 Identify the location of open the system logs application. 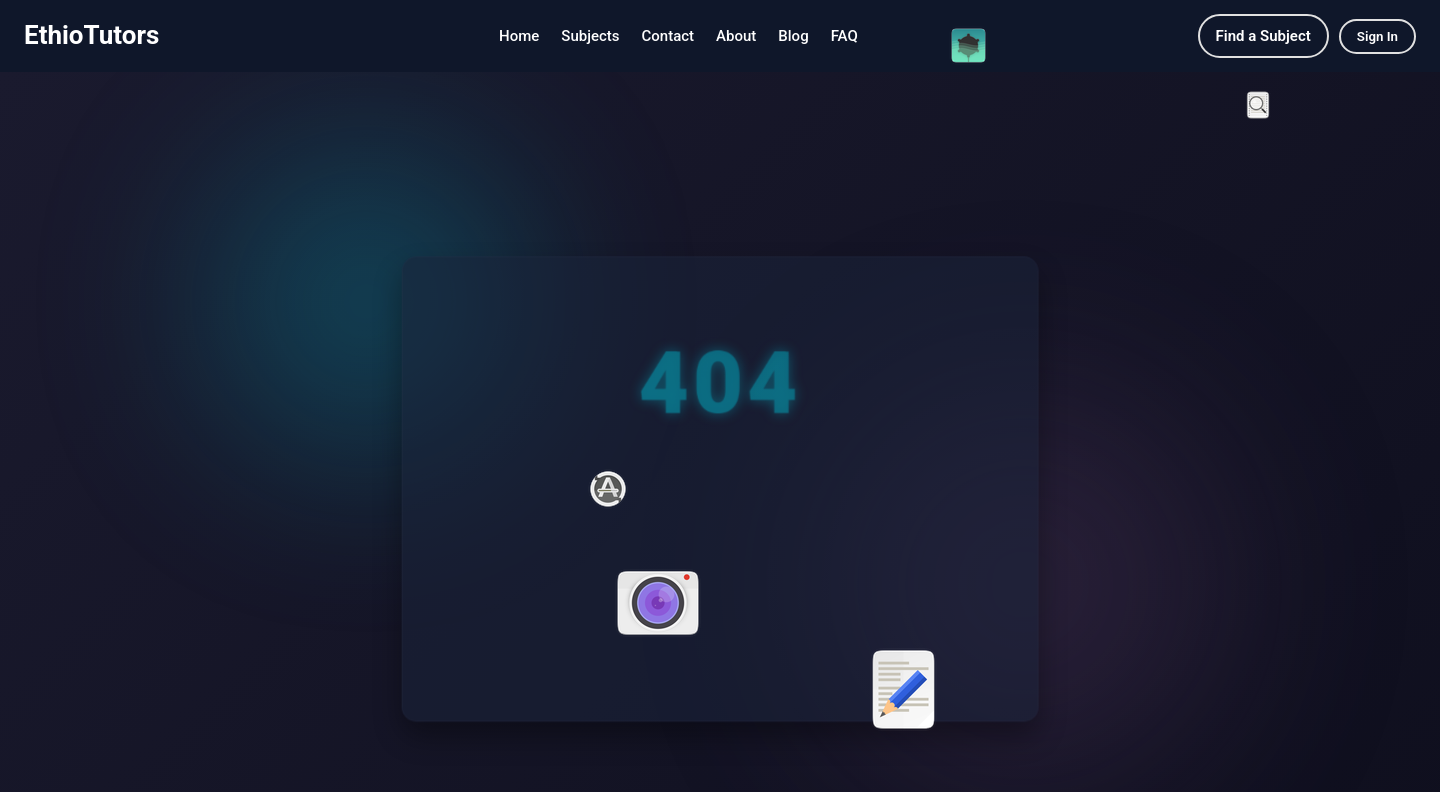
(1258, 105).